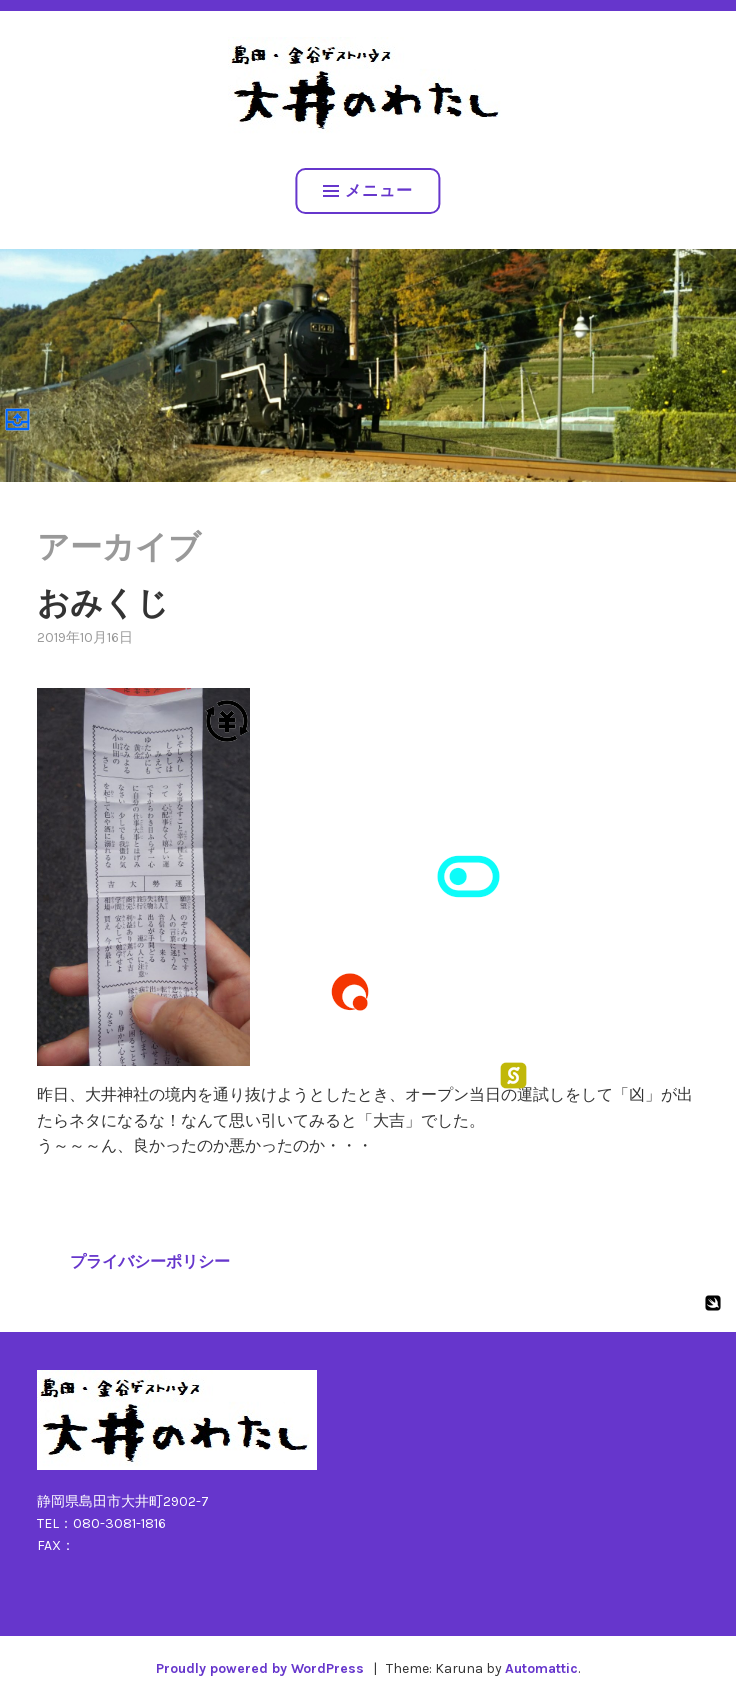 The height and width of the screenshot is (1692, 736). Describe the element at coordinates (513, 1075) in the screenshot. I see `sellcast brand logo` at that location.